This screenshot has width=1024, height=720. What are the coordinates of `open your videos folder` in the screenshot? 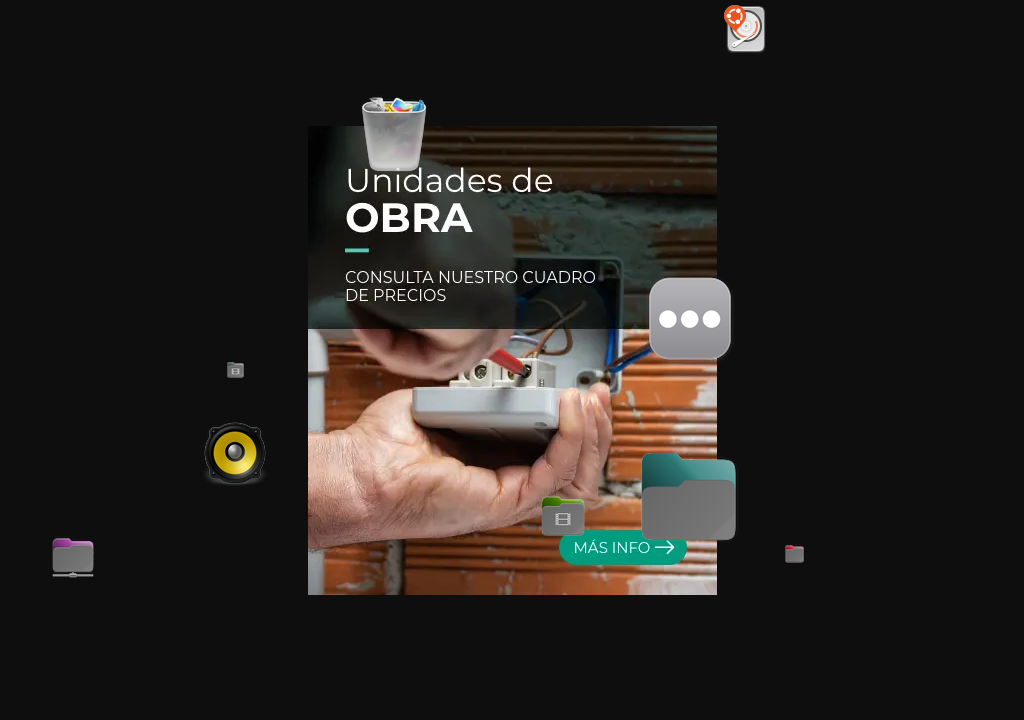 It's located at (563, 516).